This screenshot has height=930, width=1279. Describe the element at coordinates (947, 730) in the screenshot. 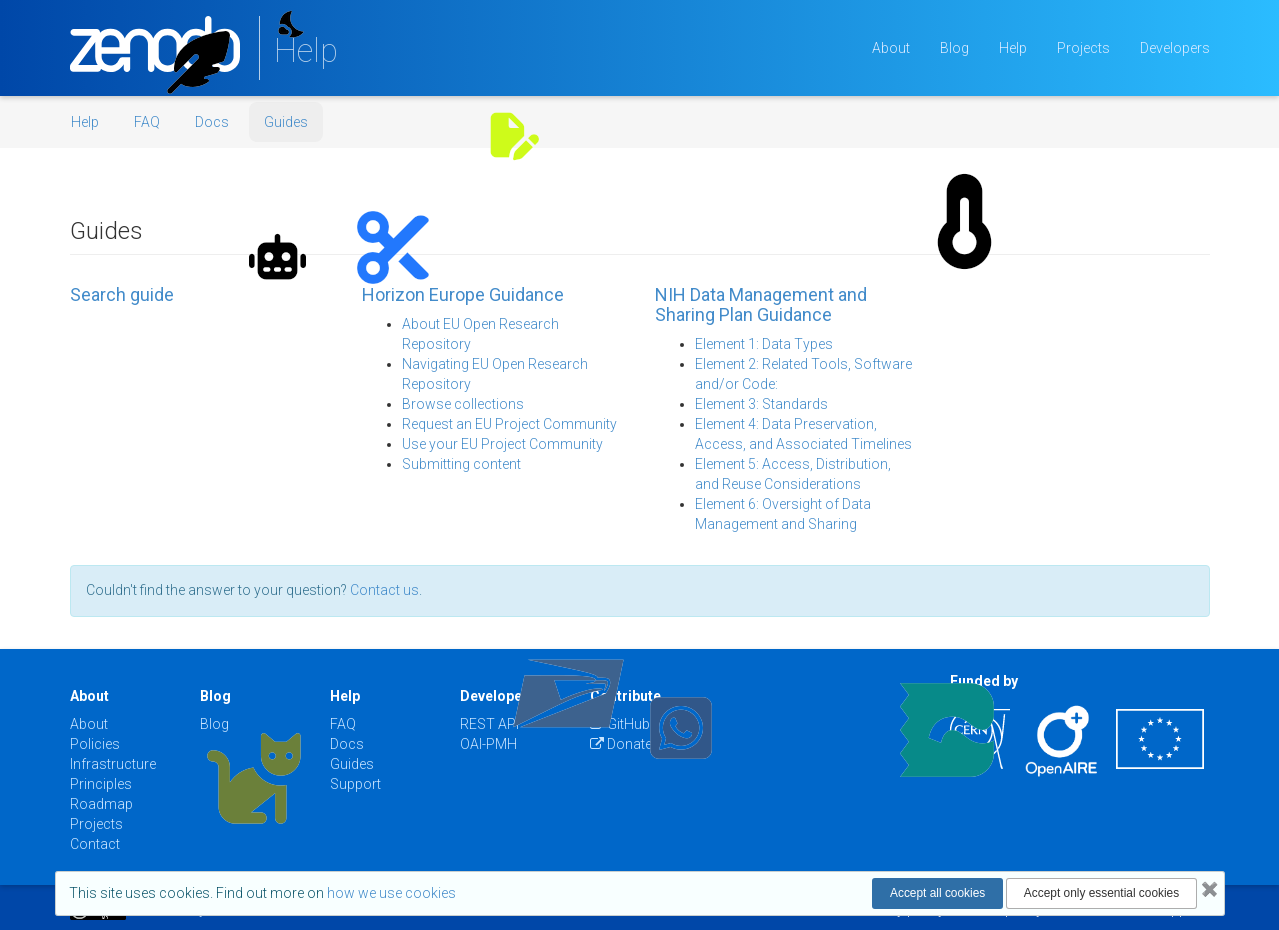

I see `Stubber app or service logo` at that location.